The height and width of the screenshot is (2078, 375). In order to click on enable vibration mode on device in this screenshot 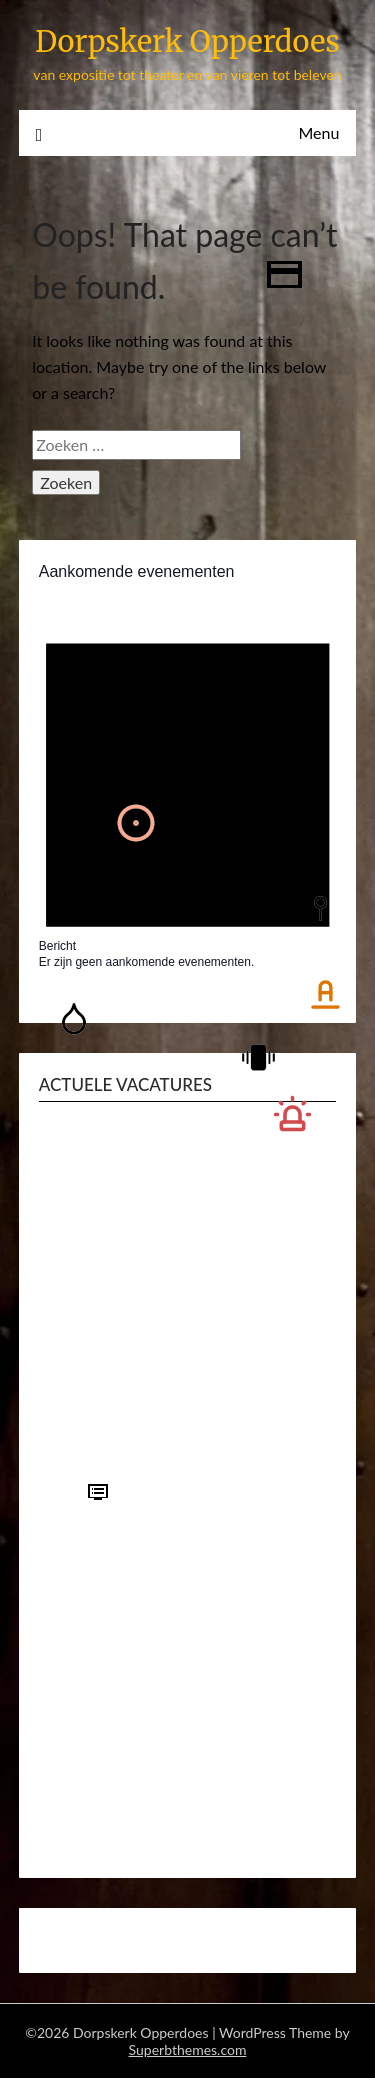, I will do `click(258, 1057)`.